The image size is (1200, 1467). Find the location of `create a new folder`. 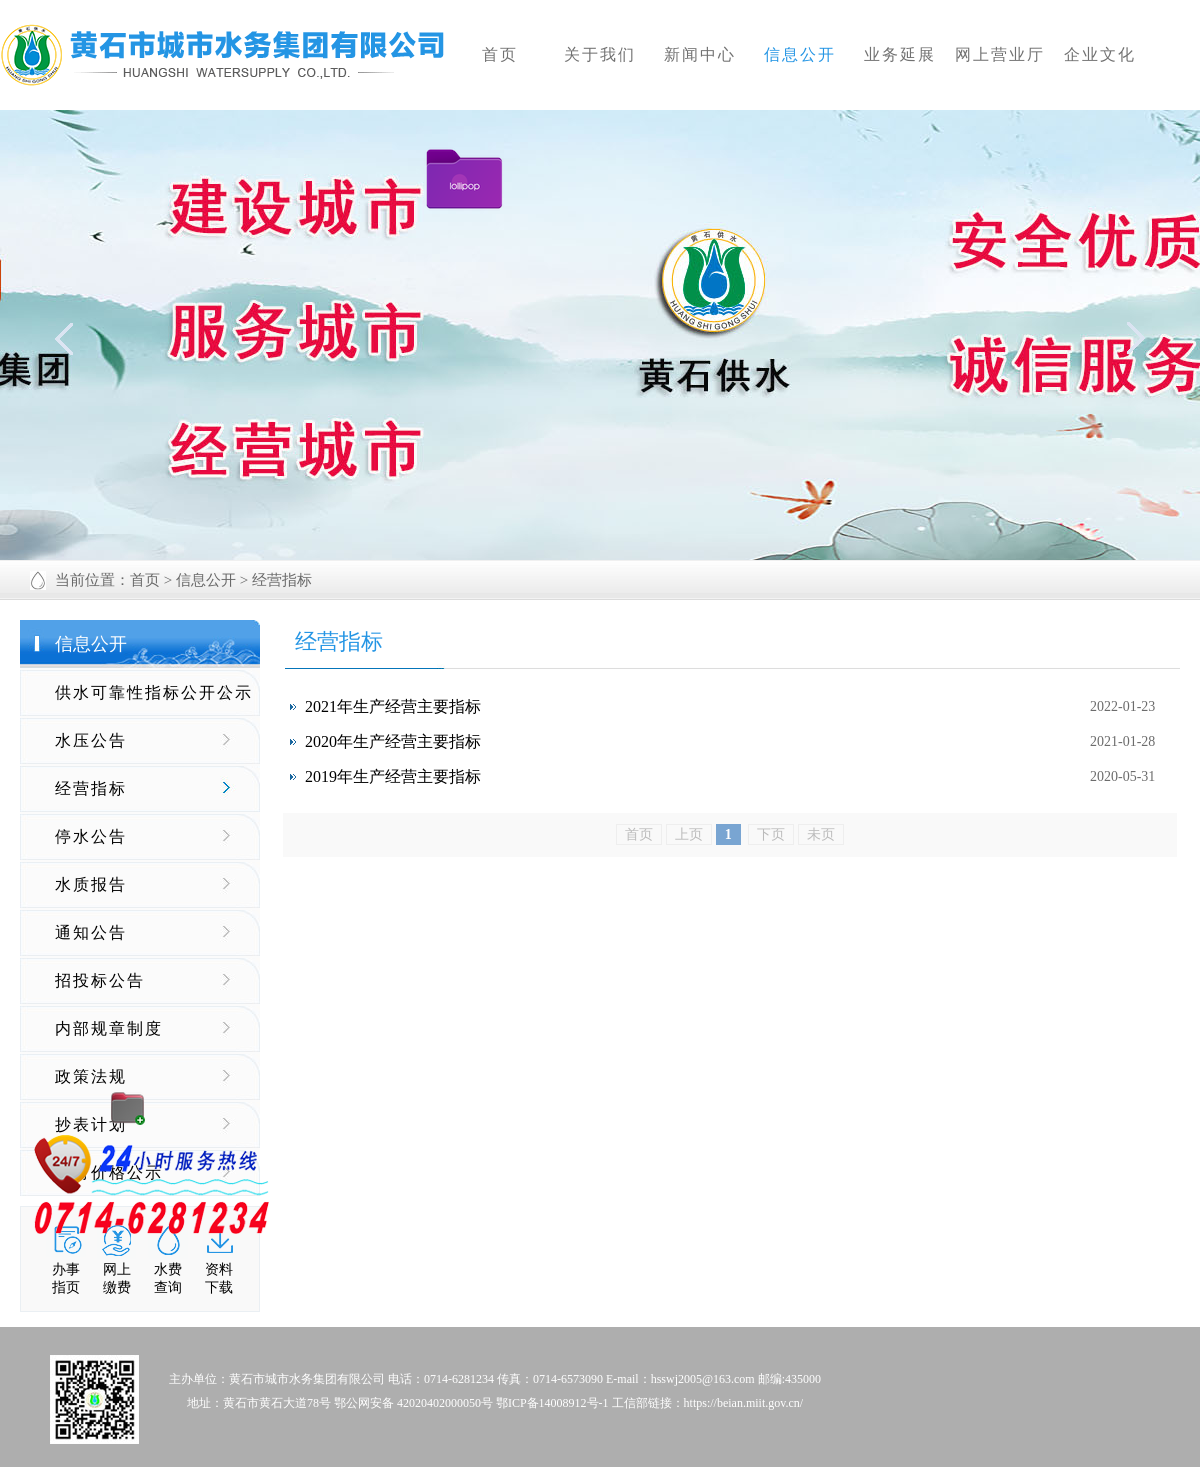

create a new folder is located at coordinates (127, 1107).